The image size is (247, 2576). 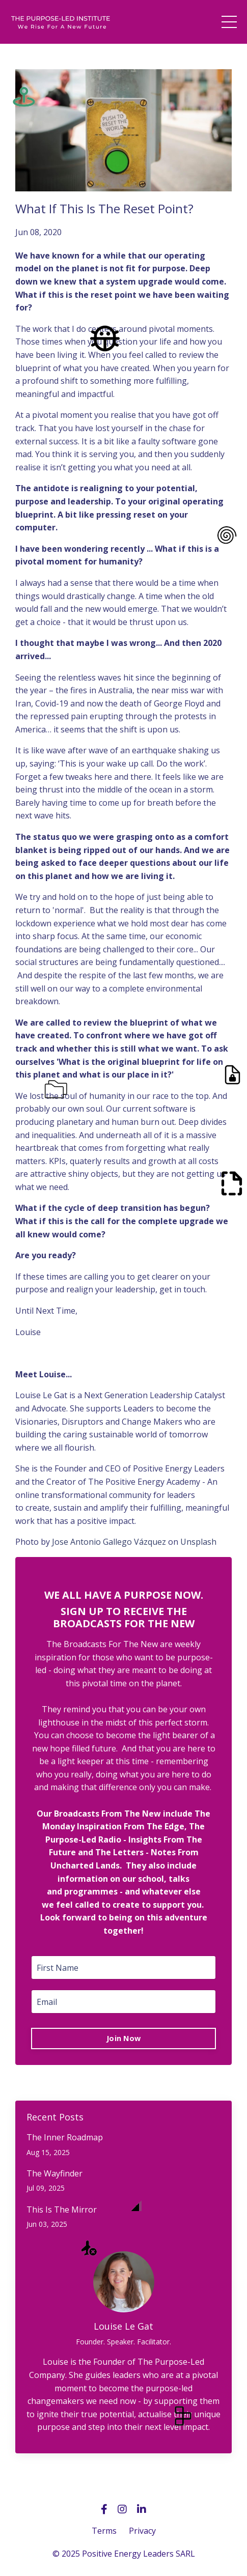 What do you see at coordinates (56, 1089) in the screenshot?
I see `browse all folders` at bounding box center [56, 1089].